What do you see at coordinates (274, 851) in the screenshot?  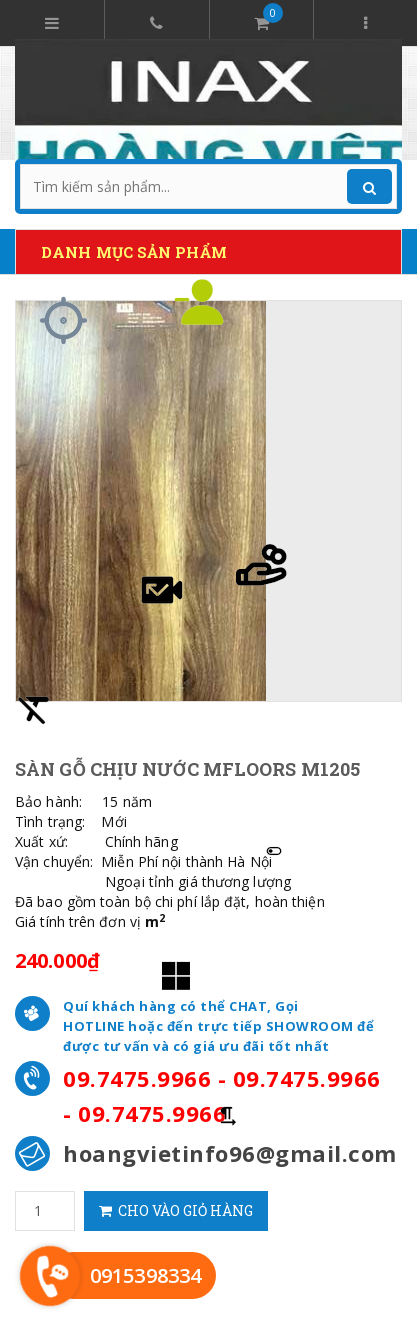 I see `toggle switch in off position` at bounding box center [274, 851].